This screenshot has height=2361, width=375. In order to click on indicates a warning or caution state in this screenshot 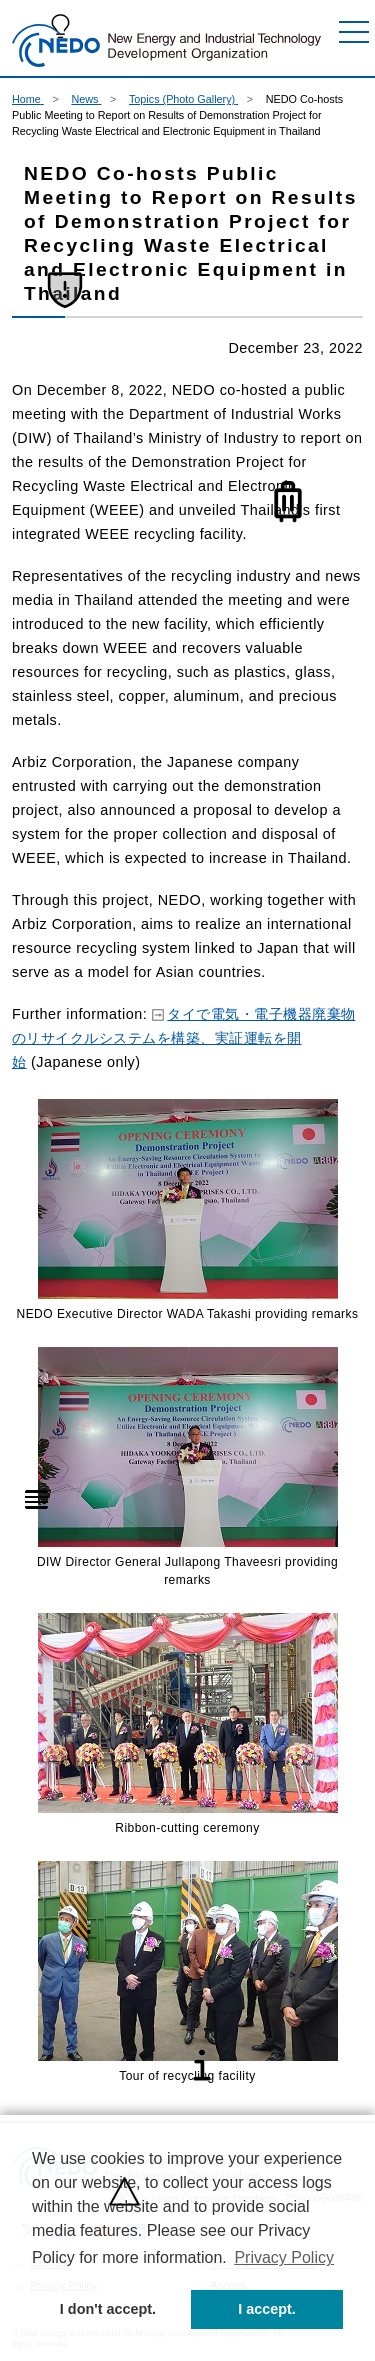, I will do `click(124, 2191)`.